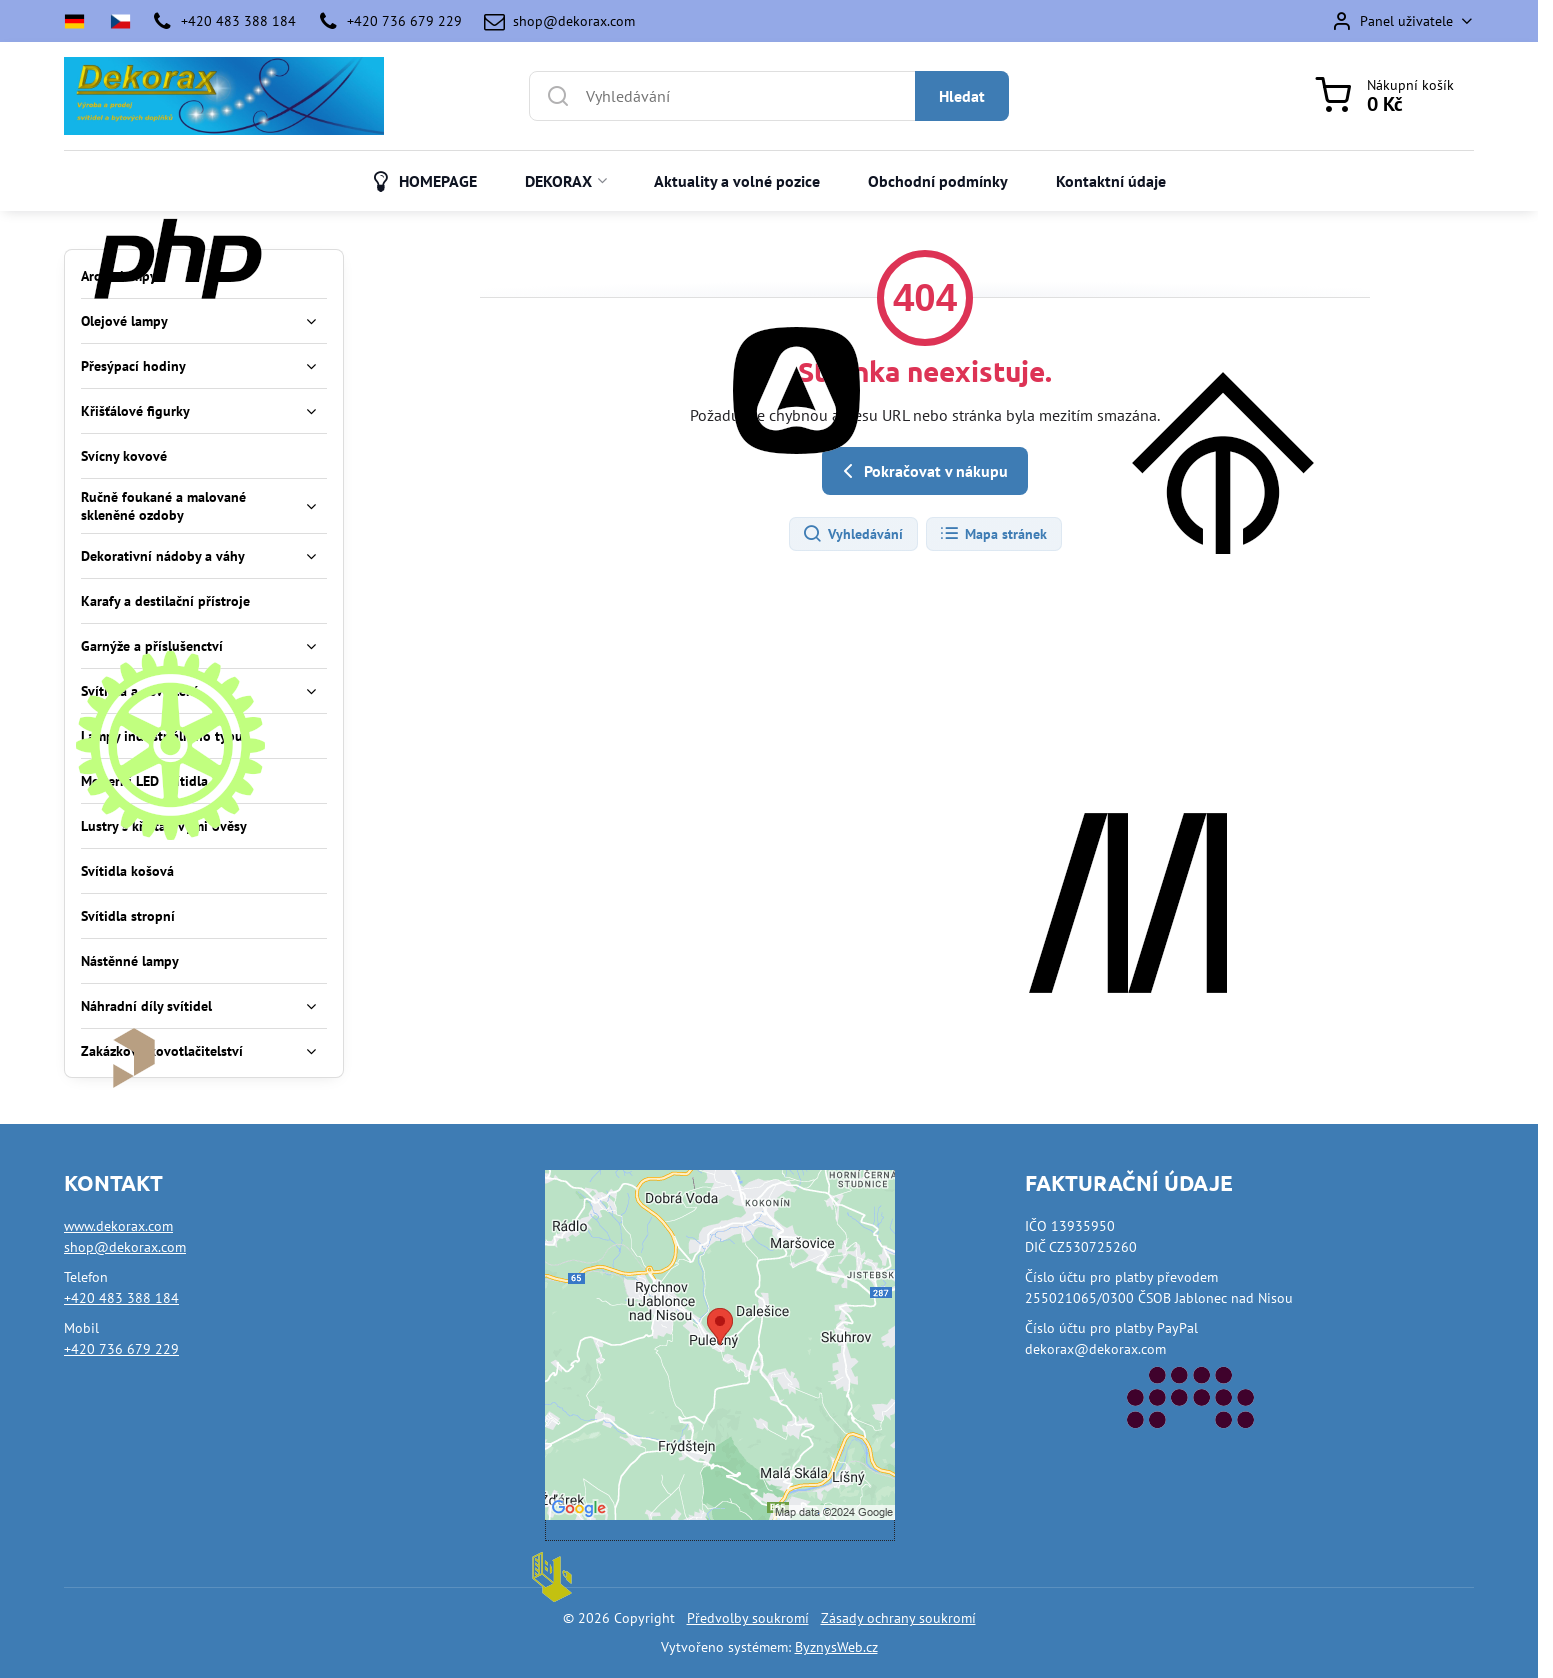 Image resolution: width=1553 pixels, height=1678 pixels. What do you see at coordinates (170, 745) in the screenshot?
I see `Rotary International organization logo` at bounding box center [170, 745].